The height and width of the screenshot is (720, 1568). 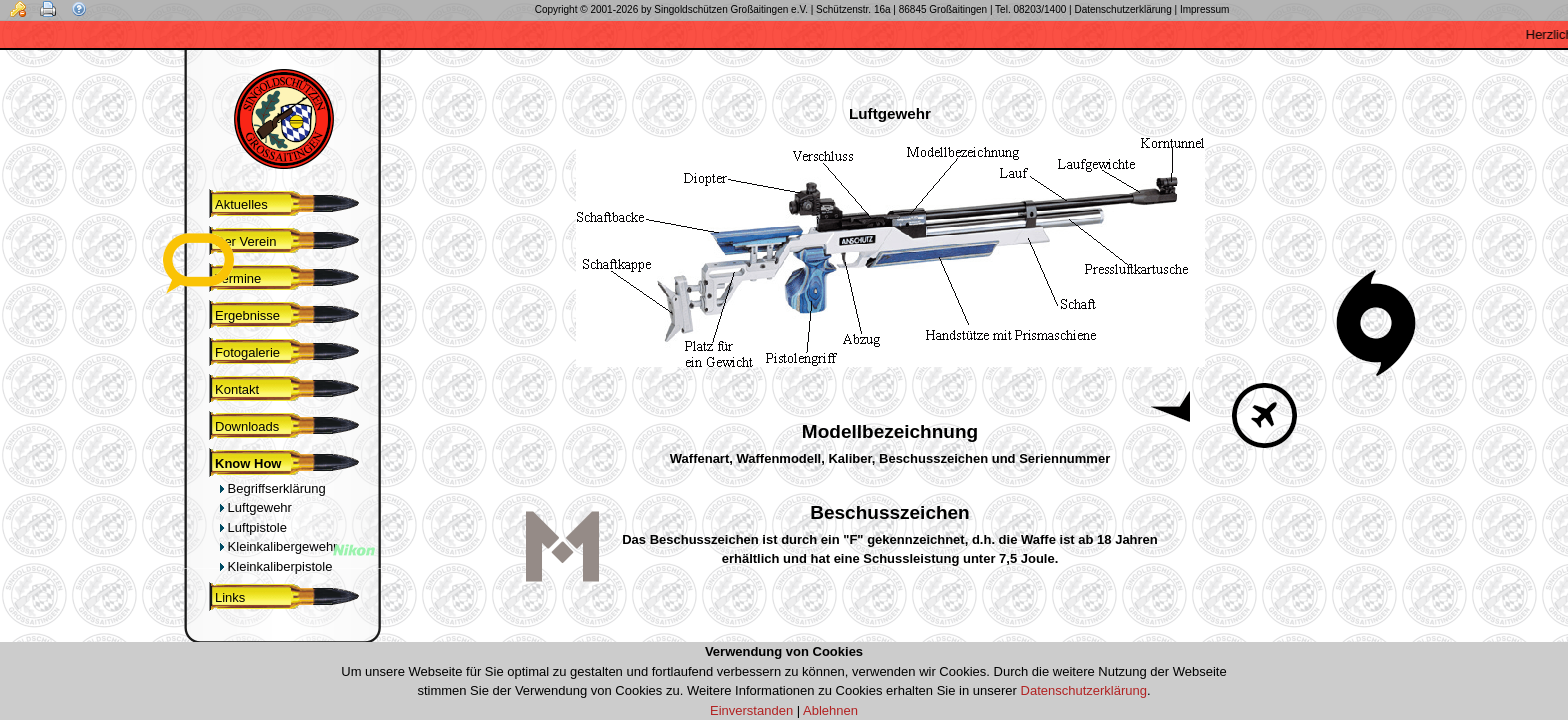 I want to click on Nikon brand logo, so click(x=354, y=550).